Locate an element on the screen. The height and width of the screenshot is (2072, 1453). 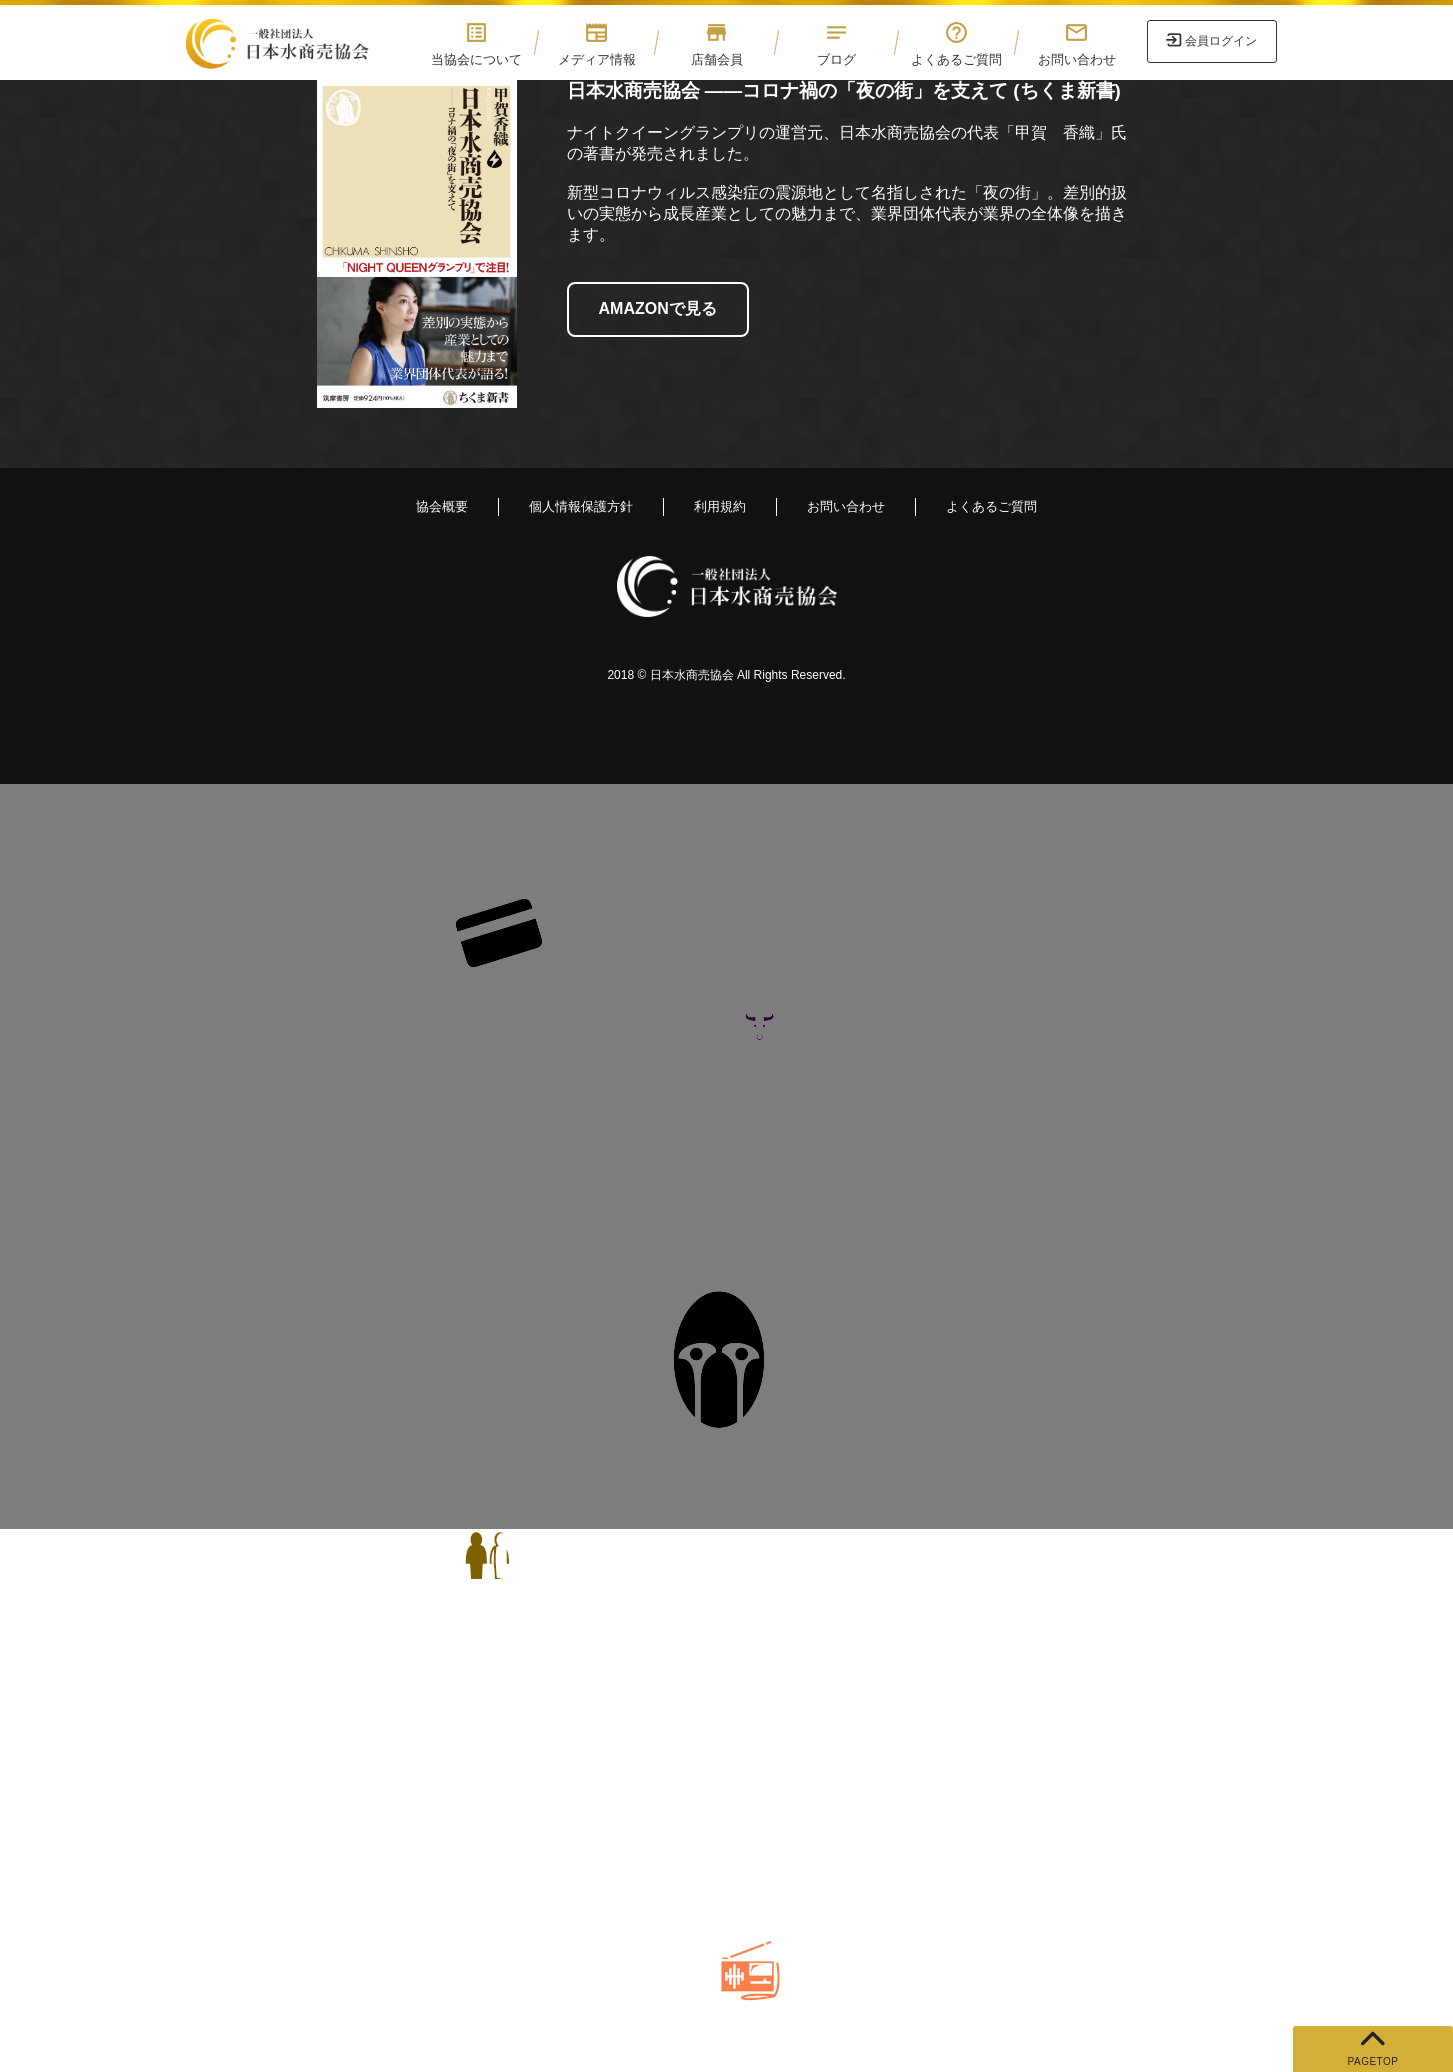
swipe or tap your card to pay is located at coordinates (499, 933).